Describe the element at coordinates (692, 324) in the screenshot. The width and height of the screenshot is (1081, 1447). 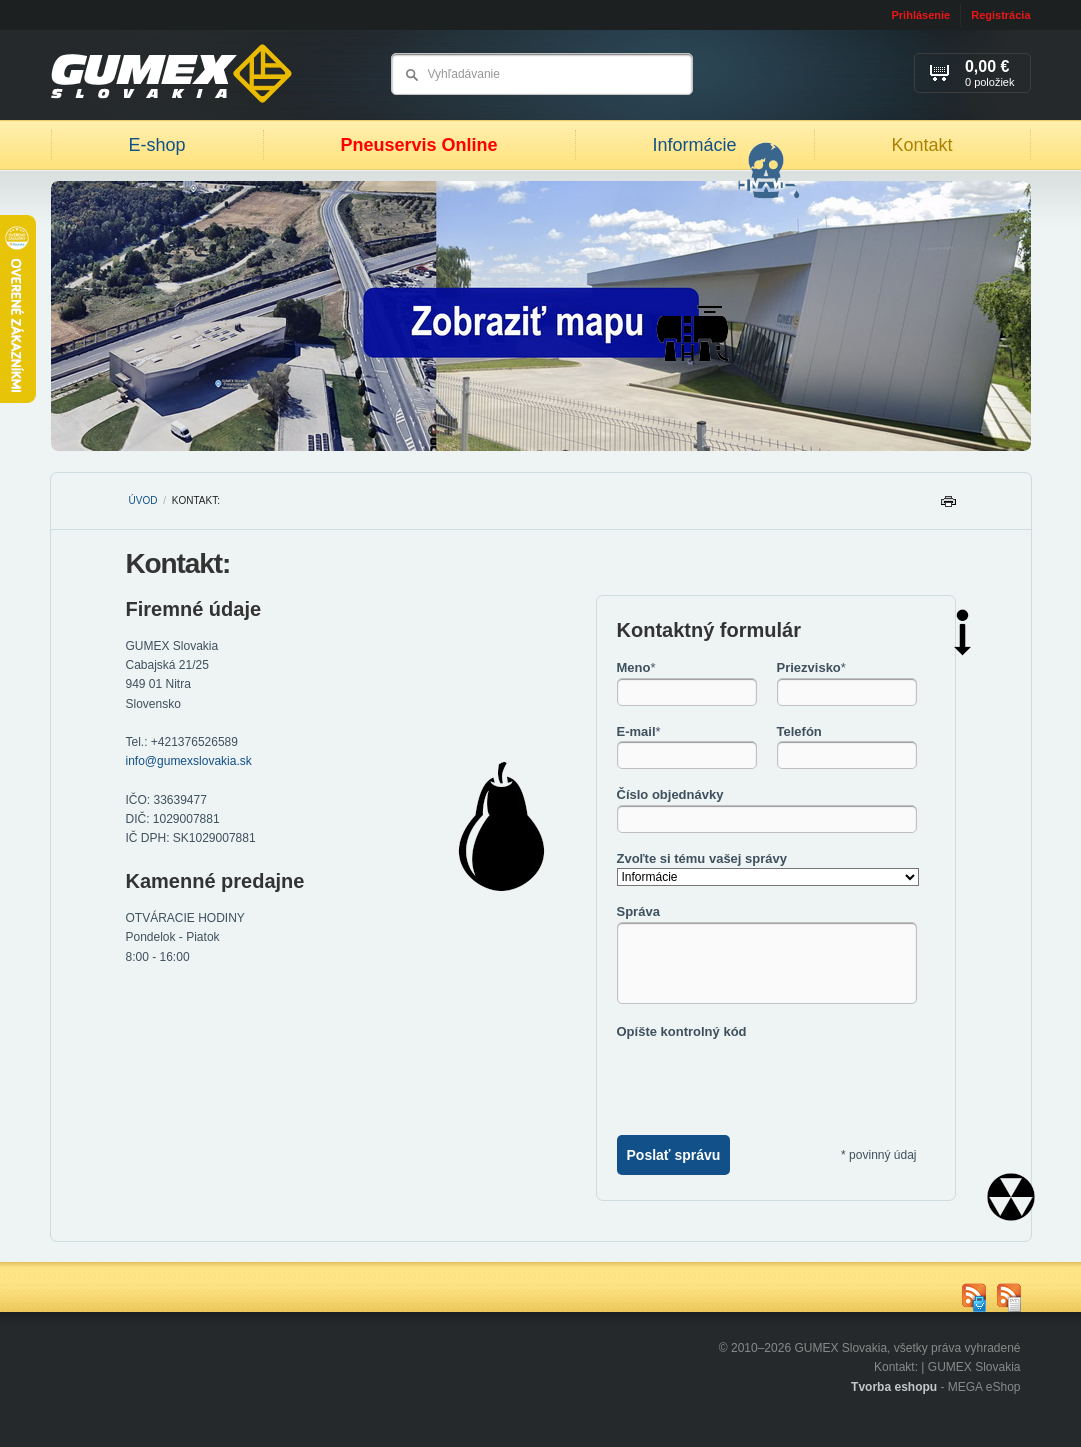
I see `view fuel tank status or capacity` at that location.